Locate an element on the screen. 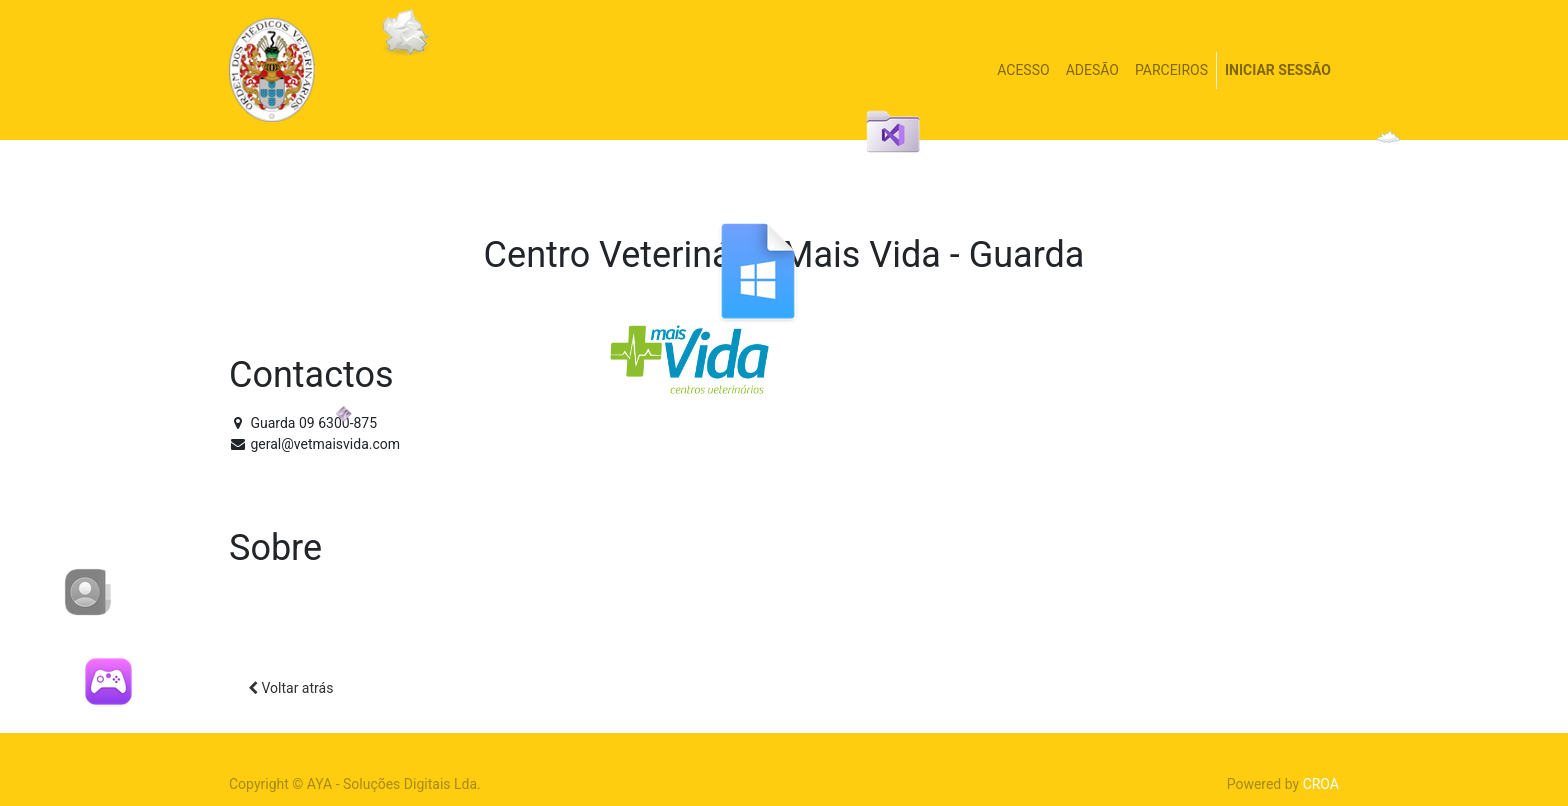  open gnome arcade gaming app is located at coordinates (108, 681).